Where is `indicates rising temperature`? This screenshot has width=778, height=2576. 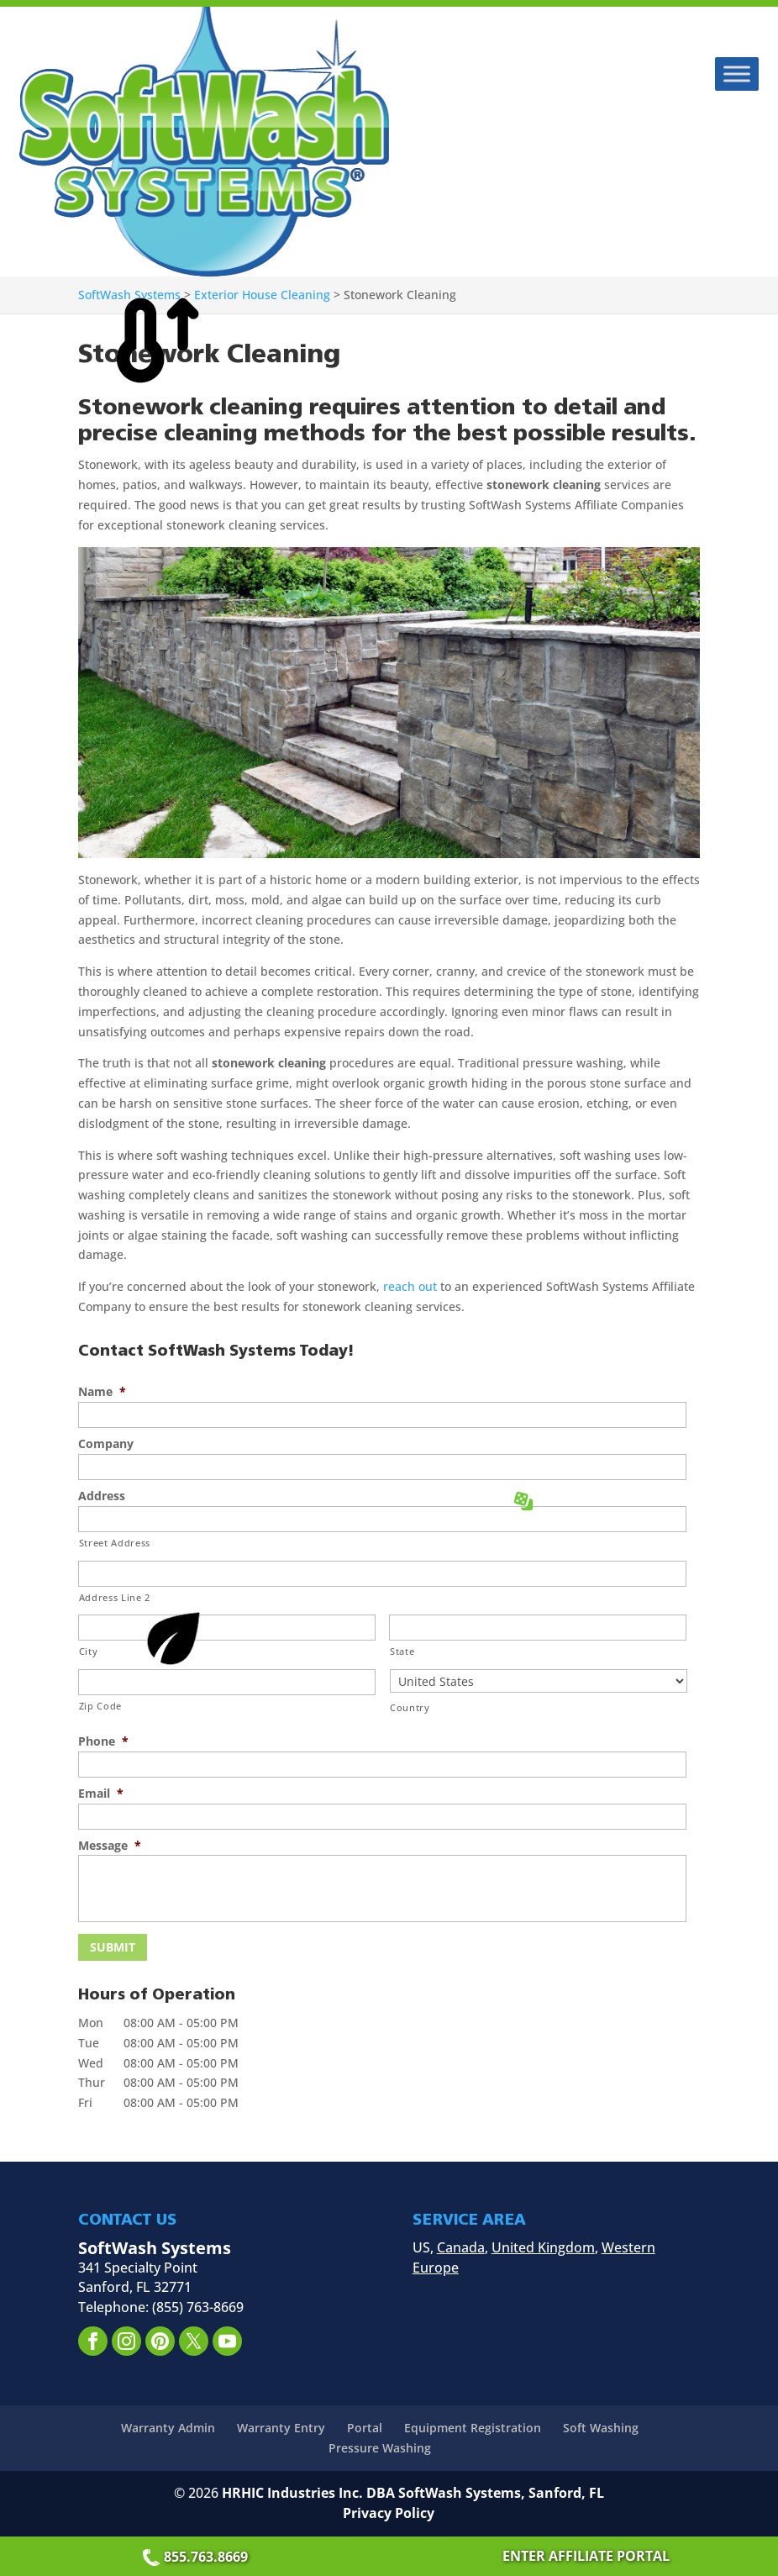 indicates rising temperature is located at coordinates (156, 340).